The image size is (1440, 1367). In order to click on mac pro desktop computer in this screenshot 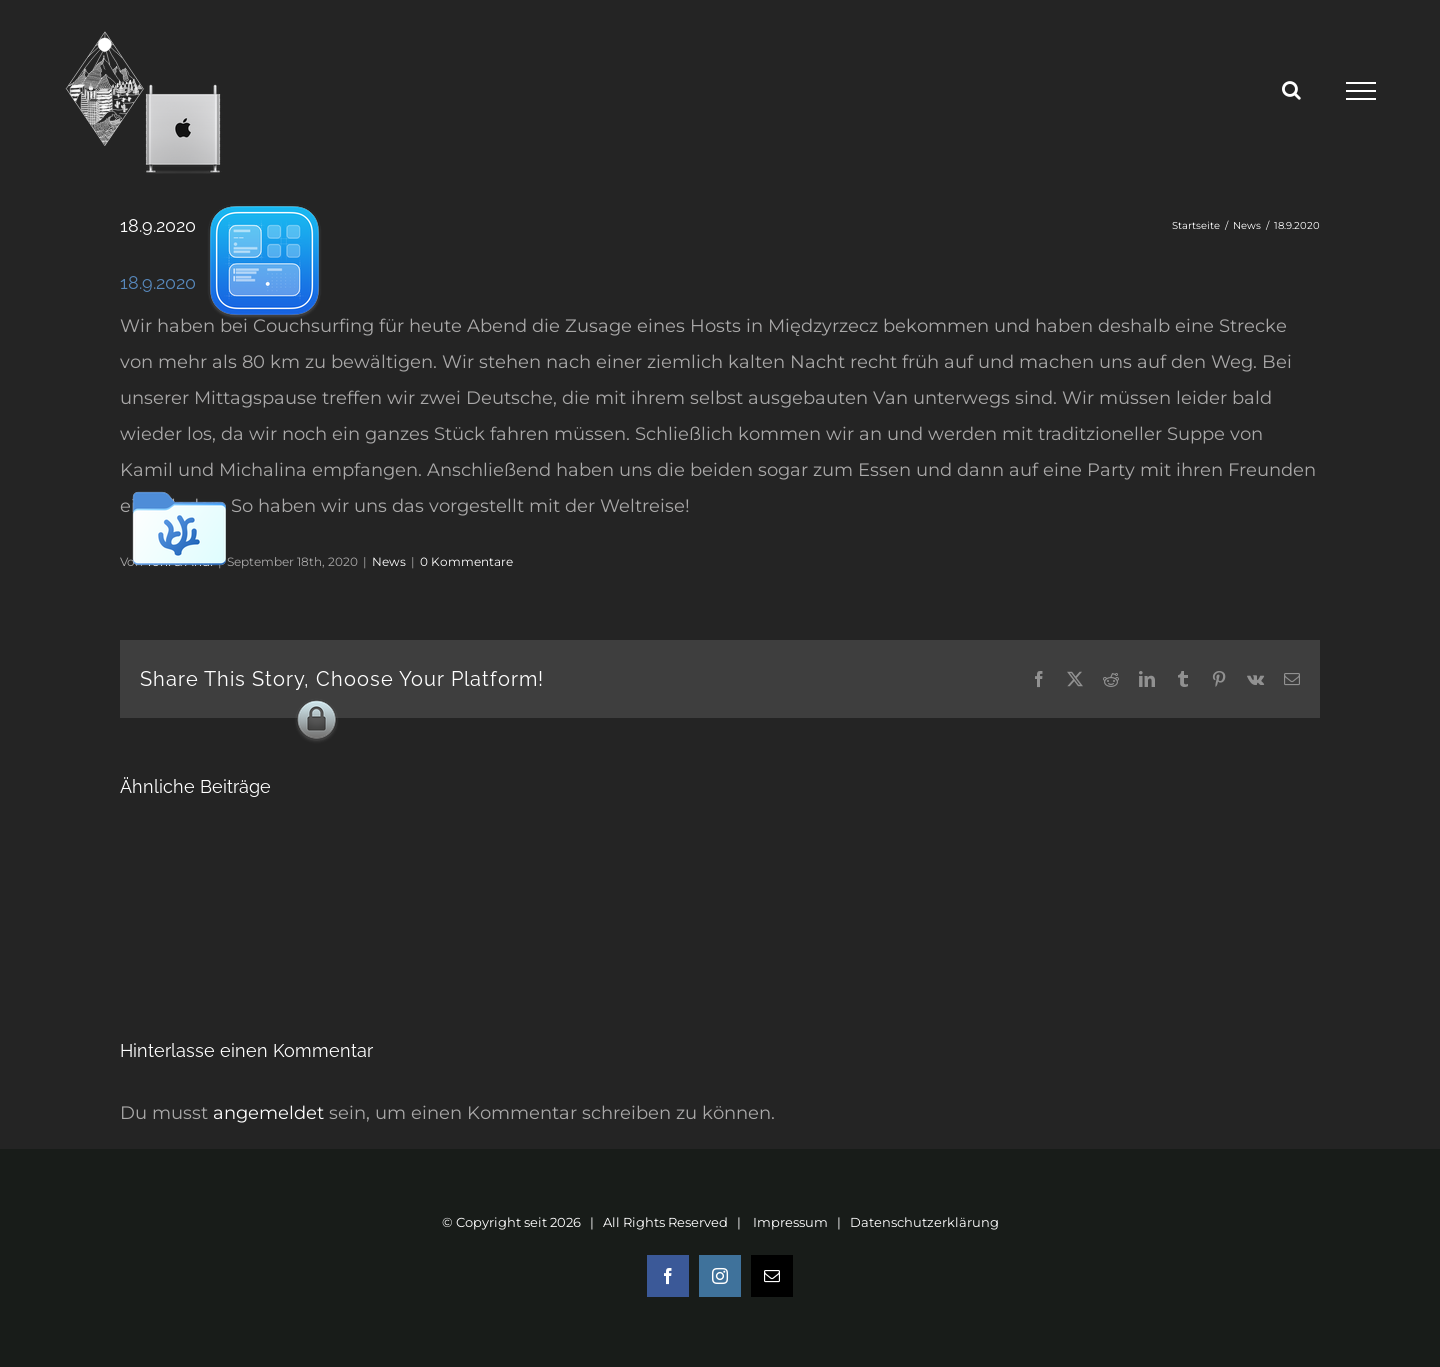, I will do `click(183, 130)`.